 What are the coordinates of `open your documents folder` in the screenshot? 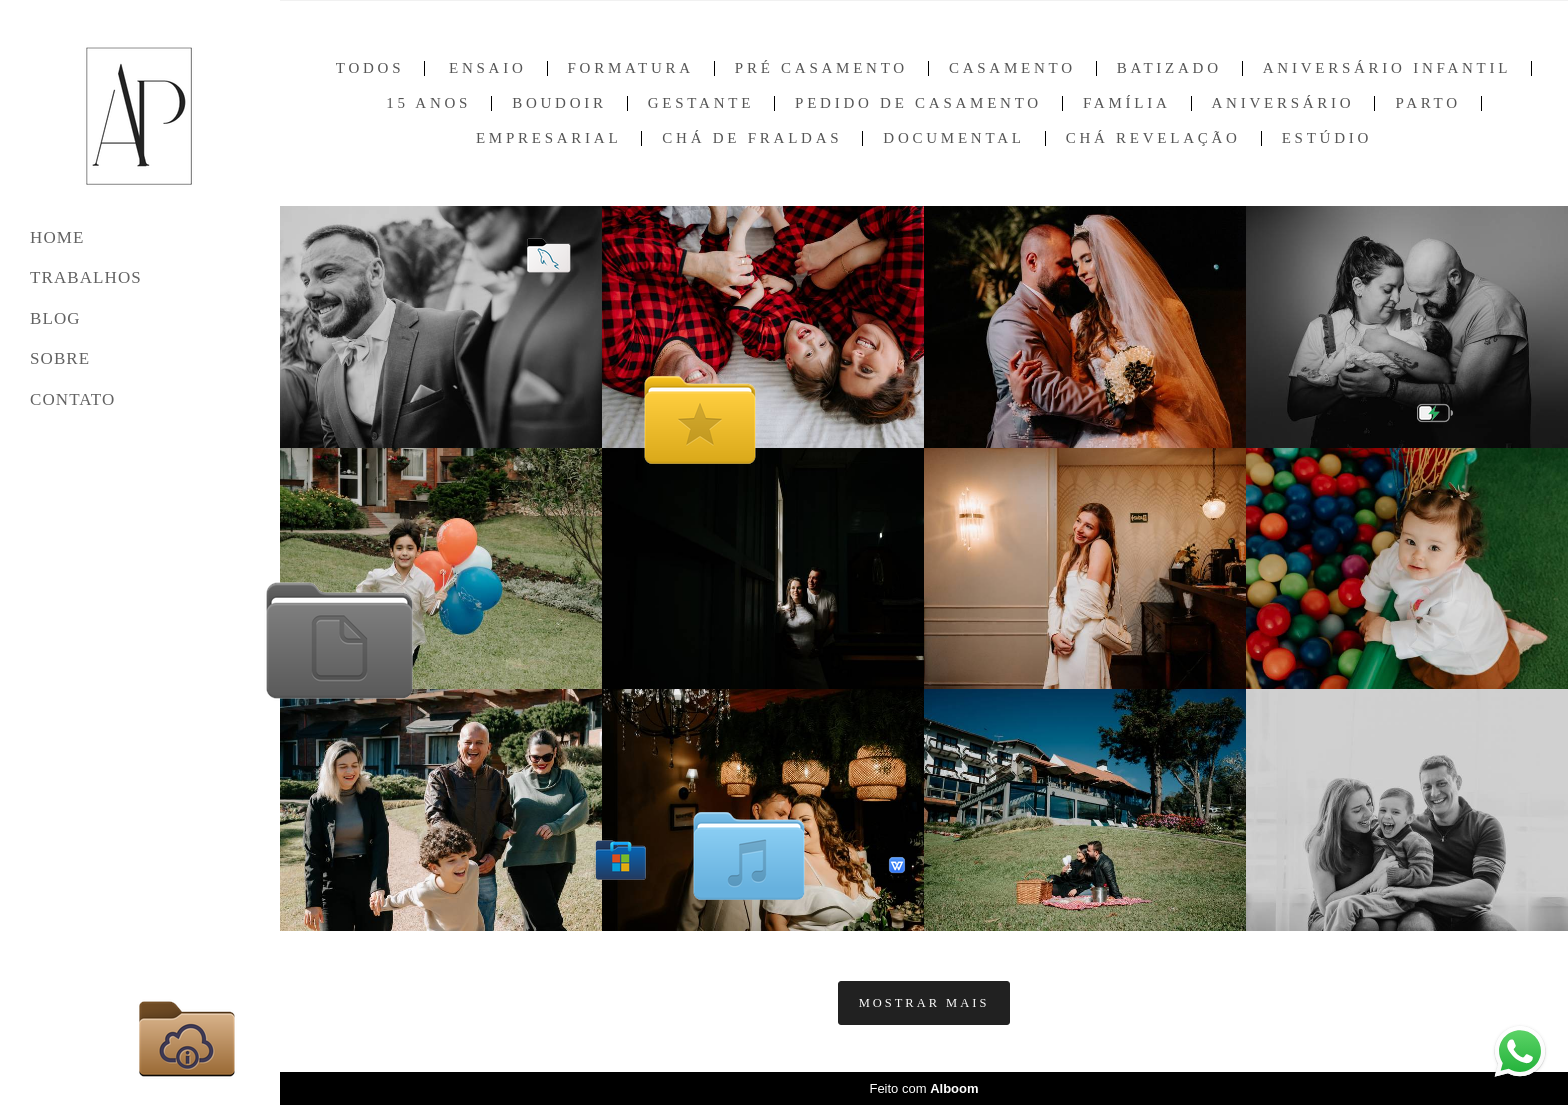 It's located at (339, 640).